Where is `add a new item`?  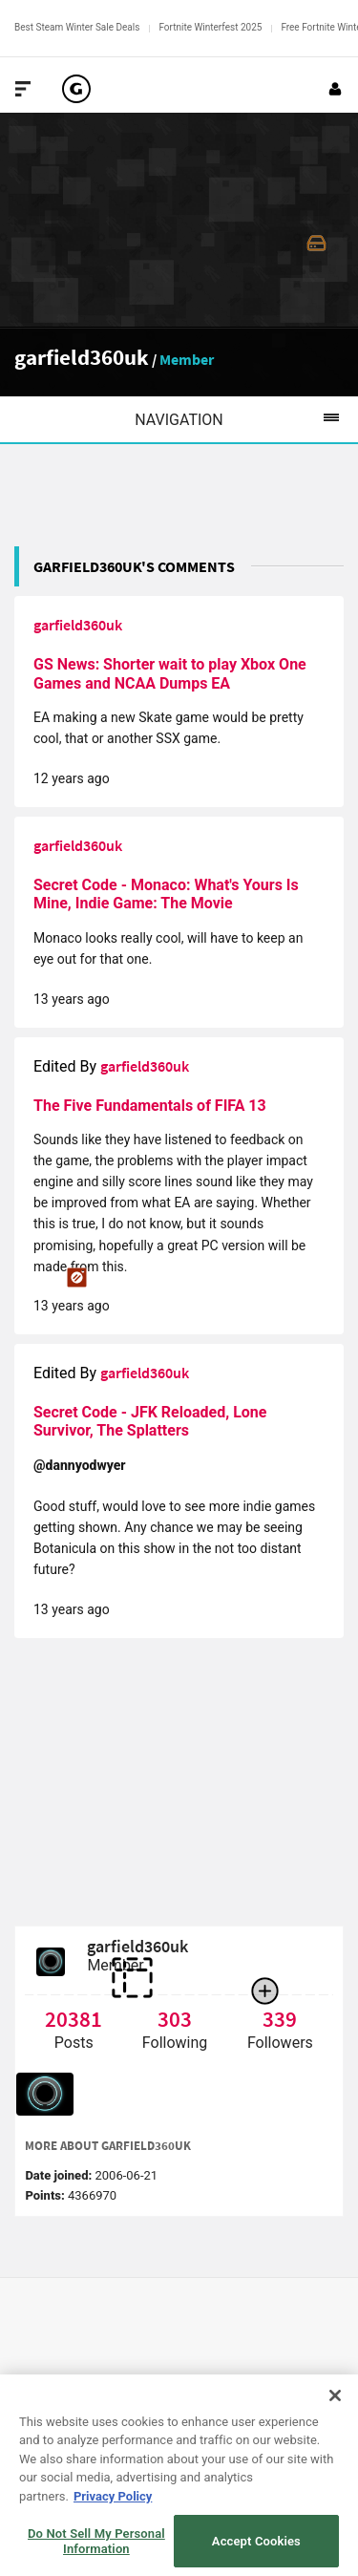
add a new item is located at coordinates (264, 1991).